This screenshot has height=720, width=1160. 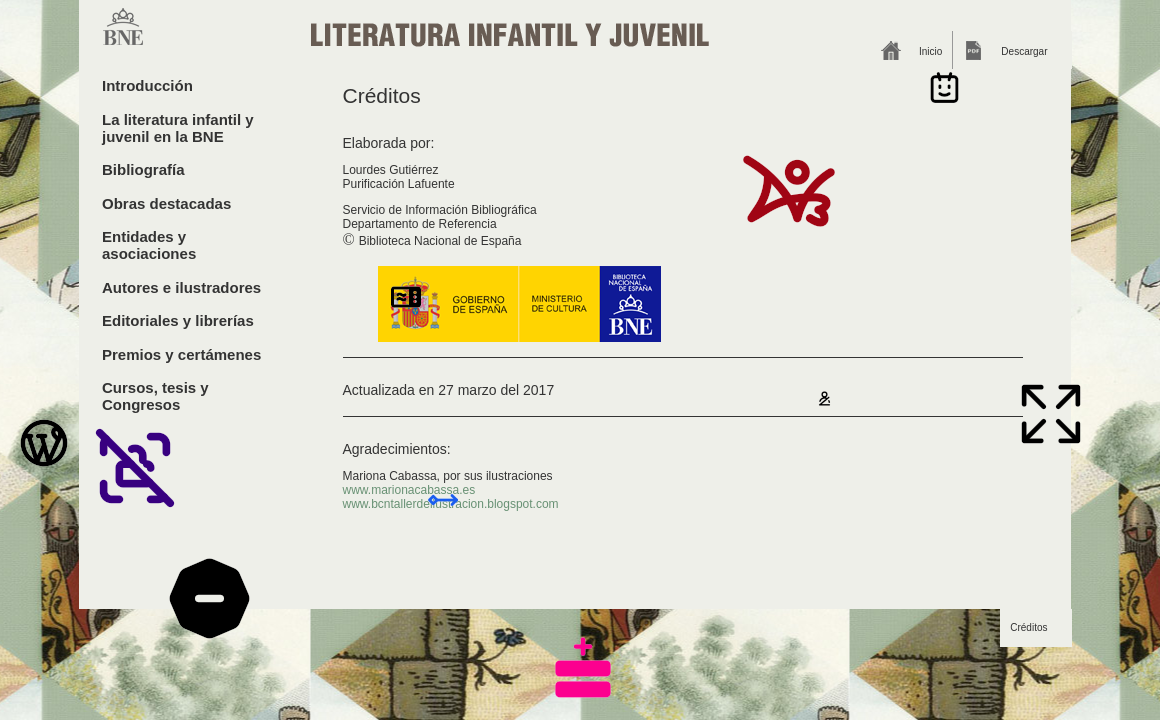 I want to click on link to Archive of Our Own (AO3) fanfiction platform, so click(x=789, y=189).